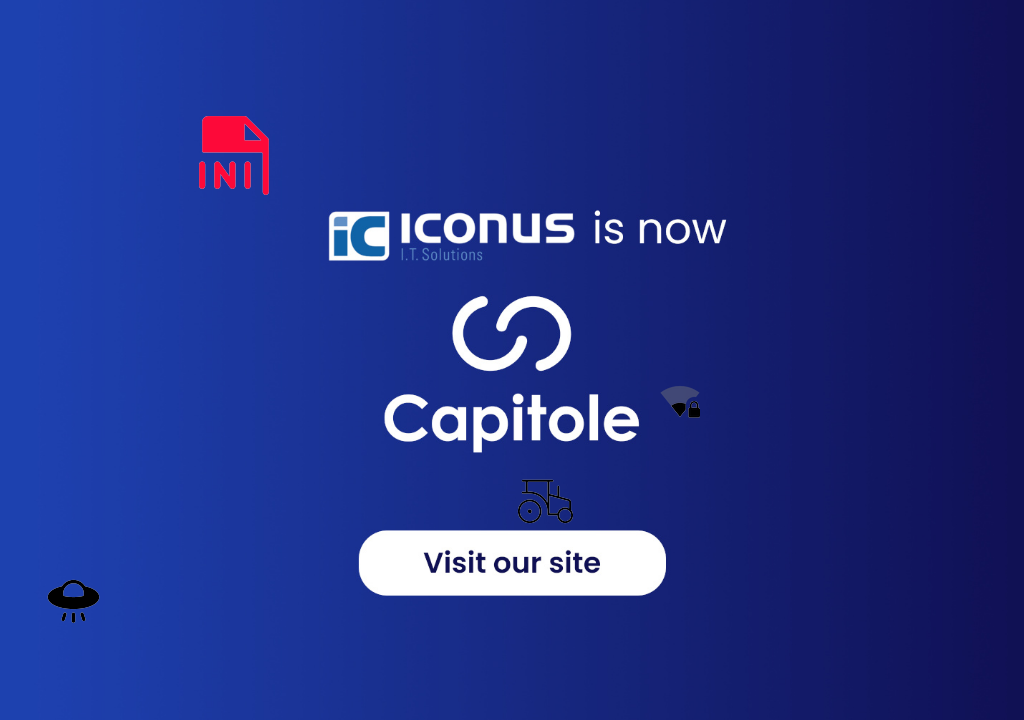  I want to click on view or open an INI configuration file, so click(235, 155).